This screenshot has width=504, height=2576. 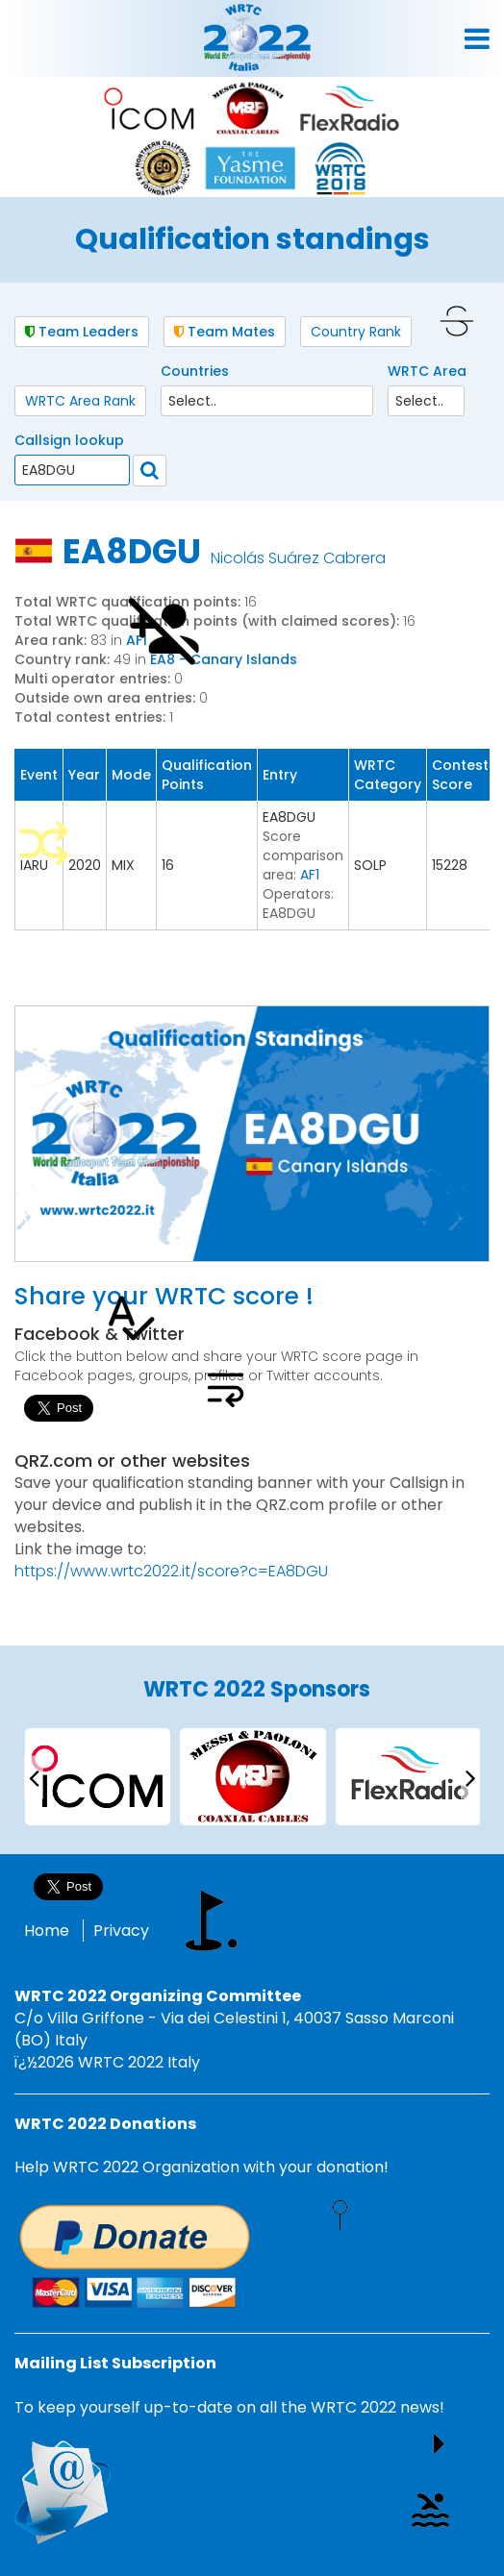 I want to click on view nearby golf courses, so click(x=210, y=1920).